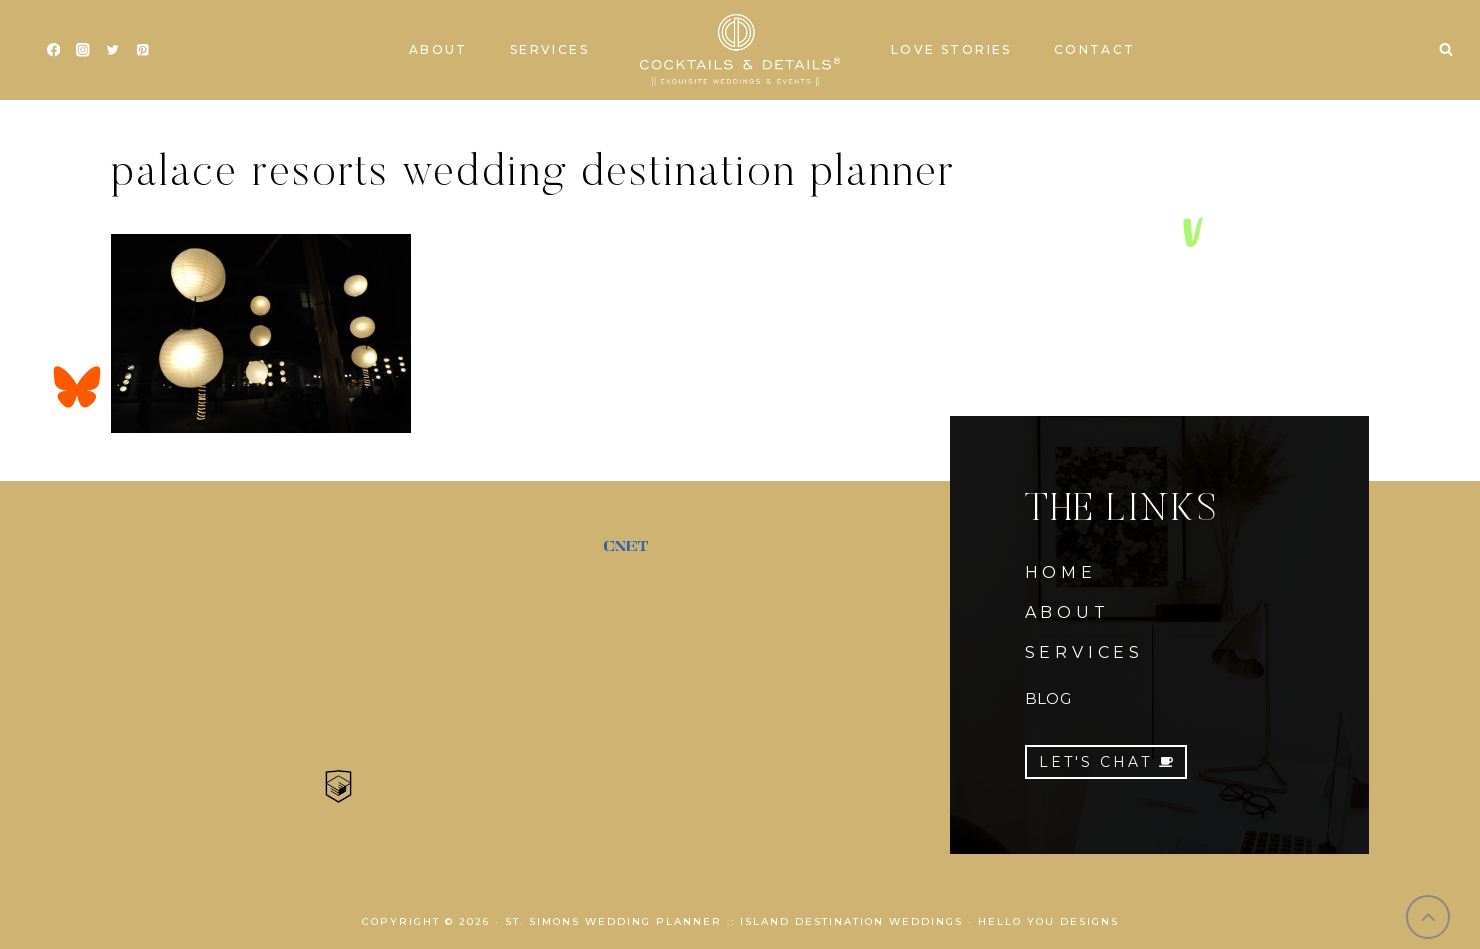 This screenshot has width=1480, height=949. I want to click on open the Vinted app, so click(1193, 232).